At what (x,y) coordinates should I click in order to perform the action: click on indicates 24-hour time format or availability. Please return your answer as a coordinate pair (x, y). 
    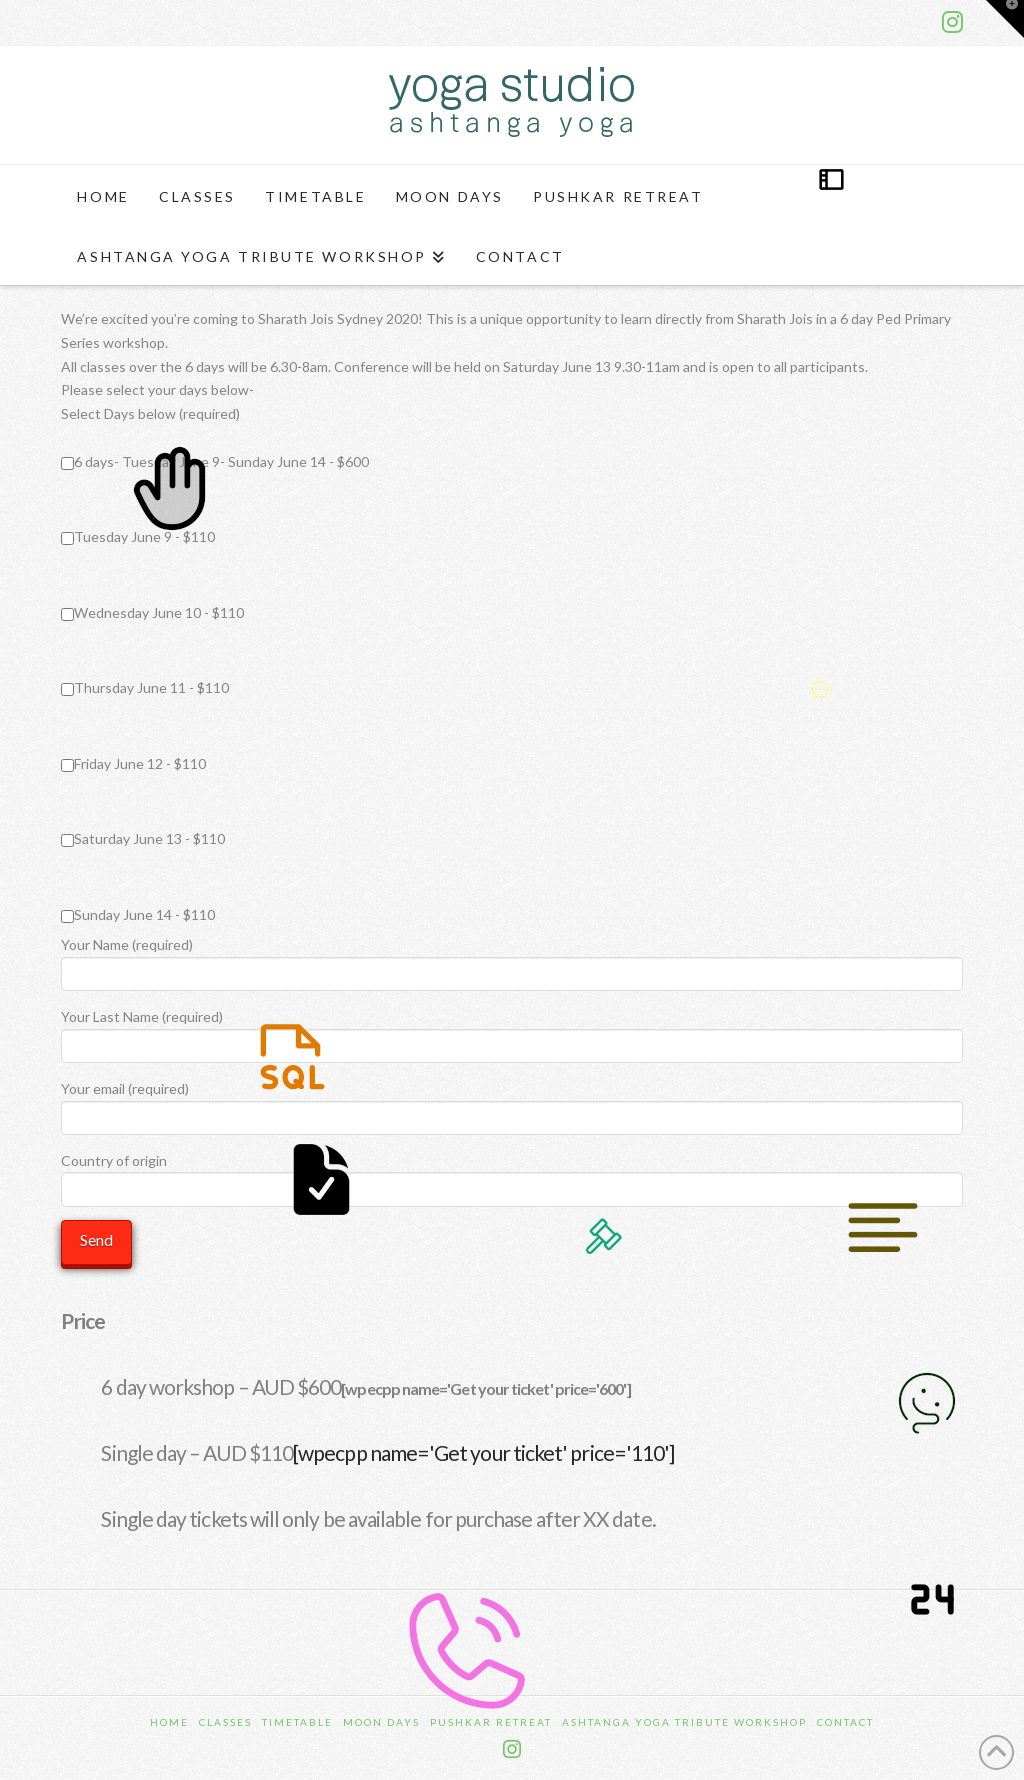
    Looking at the image, I should click on (932, 1599).